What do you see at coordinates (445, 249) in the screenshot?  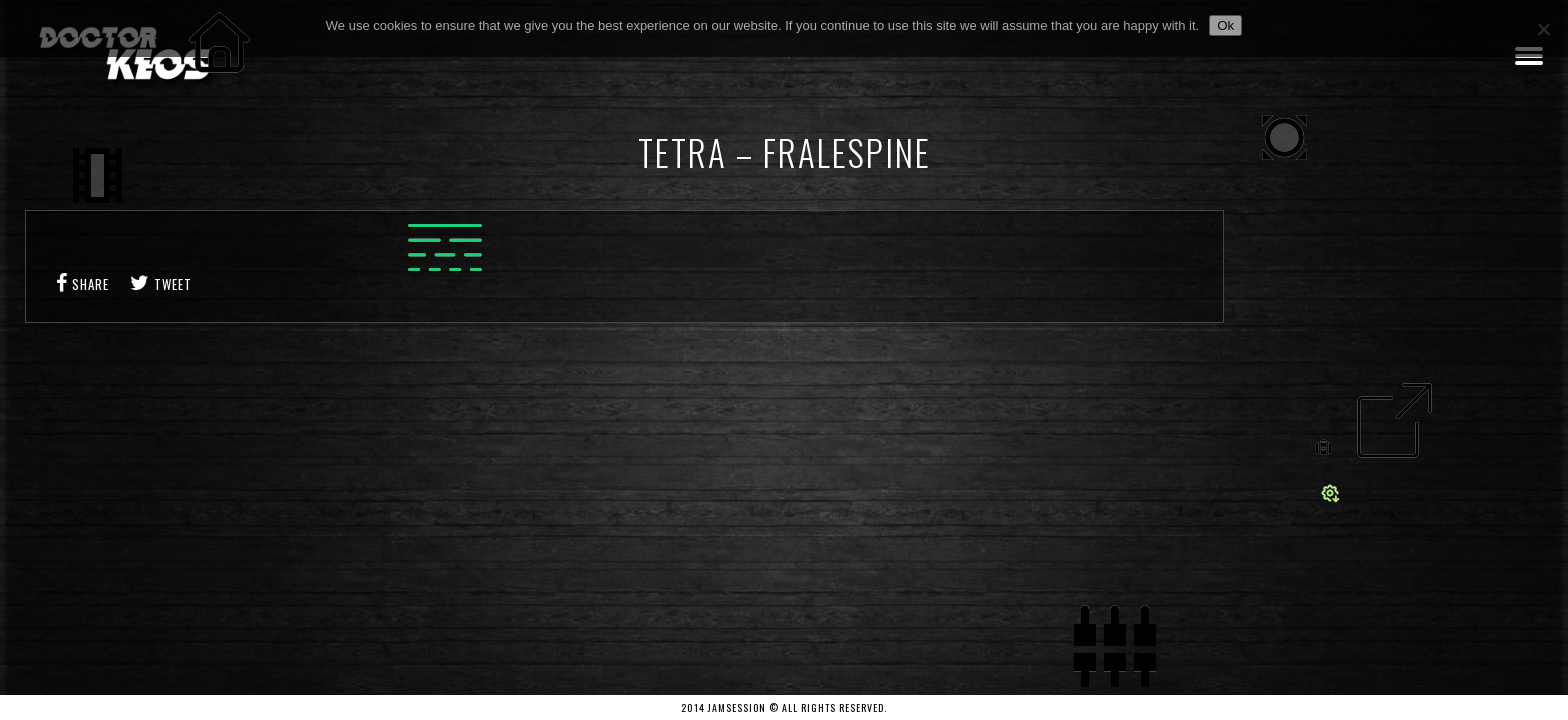 I see `apply a gradient fill to selected object` at bounding box center [445, 249].